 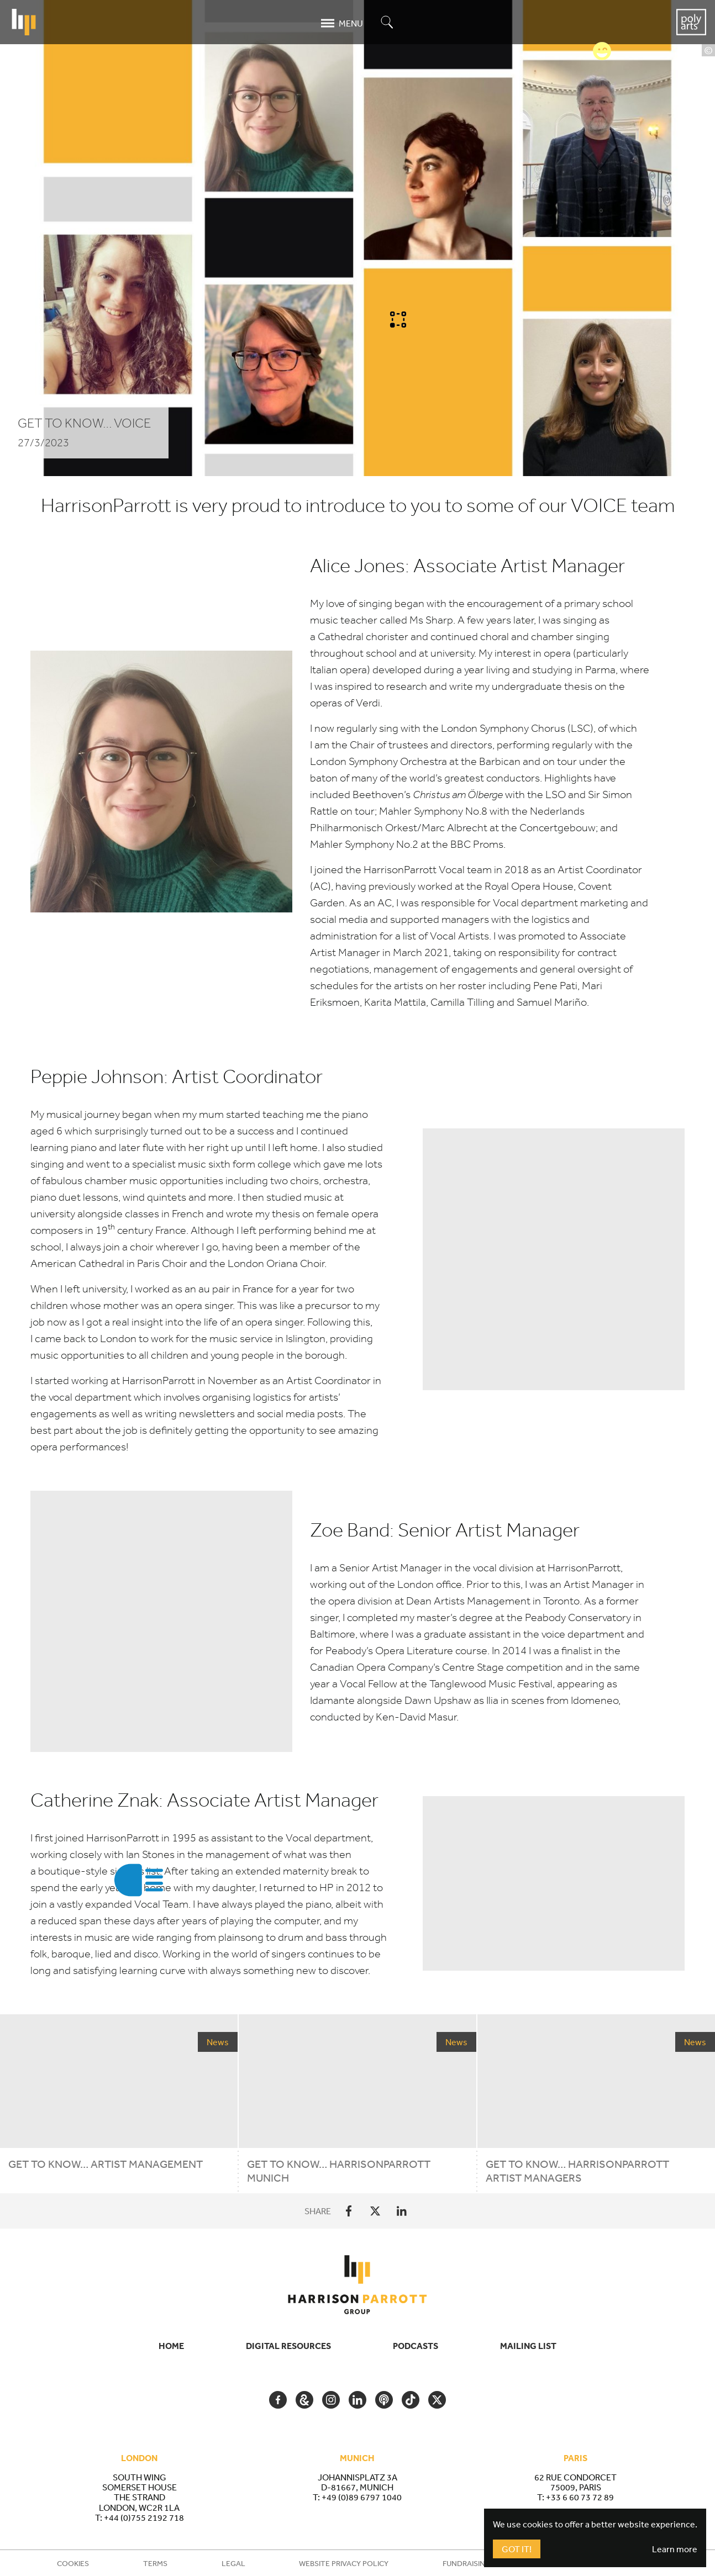 What do you see at coordinates (139, 1880) in the screenshot?
I see `toggle vehicle headlights on/off` at bounding box center [139, 1880].